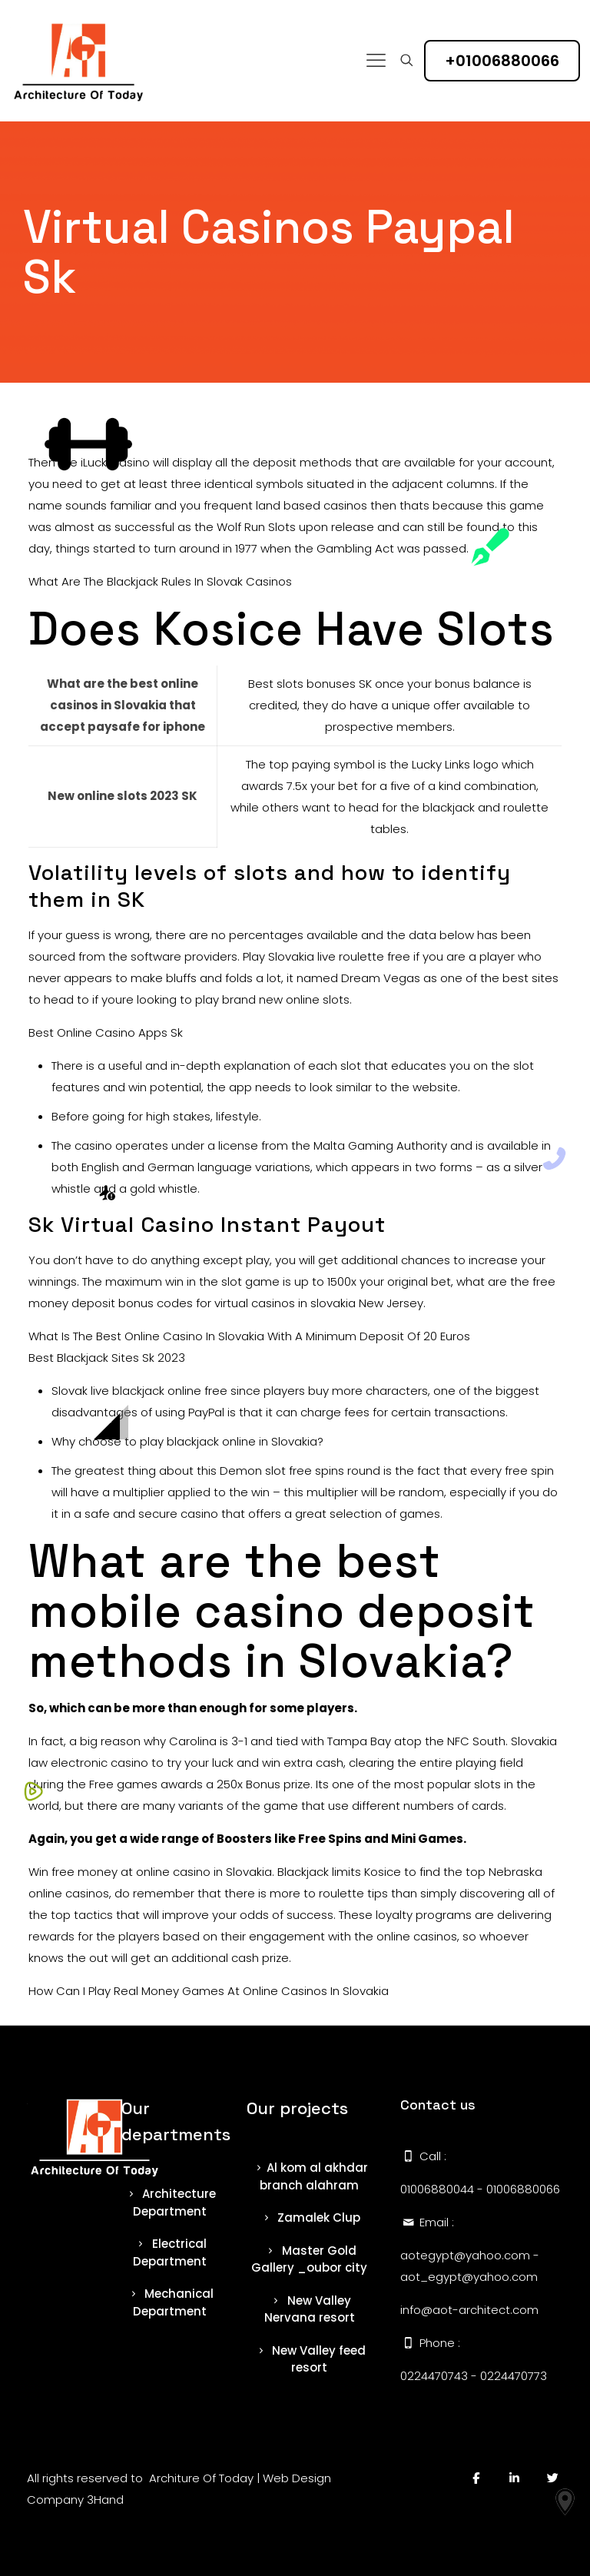 This screenshot has height=2576, width=590. What do you see at coordinates (33, 1791) in the screenshot?
I see `open the Rumble video platform` at bounding box center [33, 1791].